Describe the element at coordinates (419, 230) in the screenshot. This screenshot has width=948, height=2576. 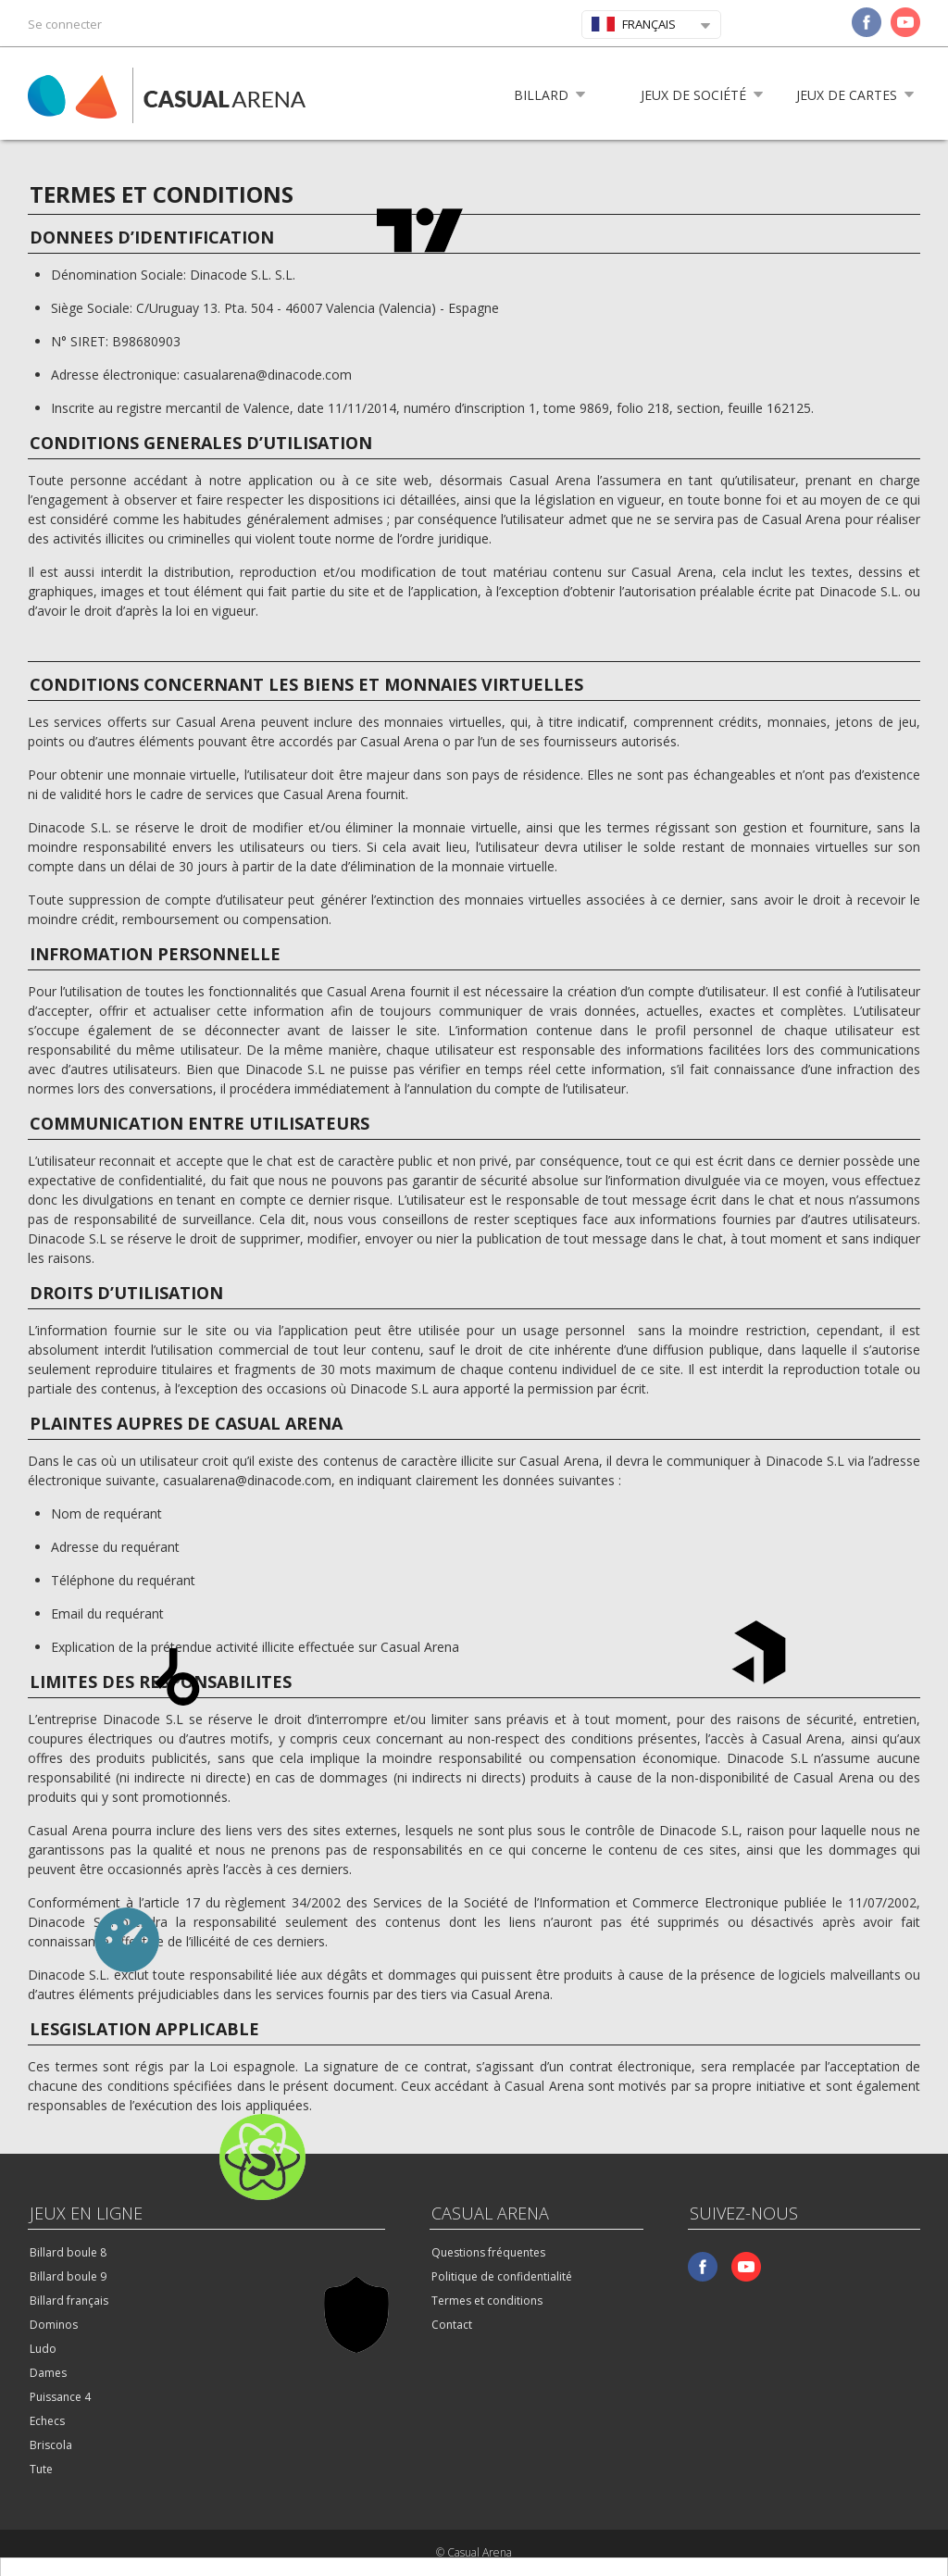
I see `open TradingView app` at that location.